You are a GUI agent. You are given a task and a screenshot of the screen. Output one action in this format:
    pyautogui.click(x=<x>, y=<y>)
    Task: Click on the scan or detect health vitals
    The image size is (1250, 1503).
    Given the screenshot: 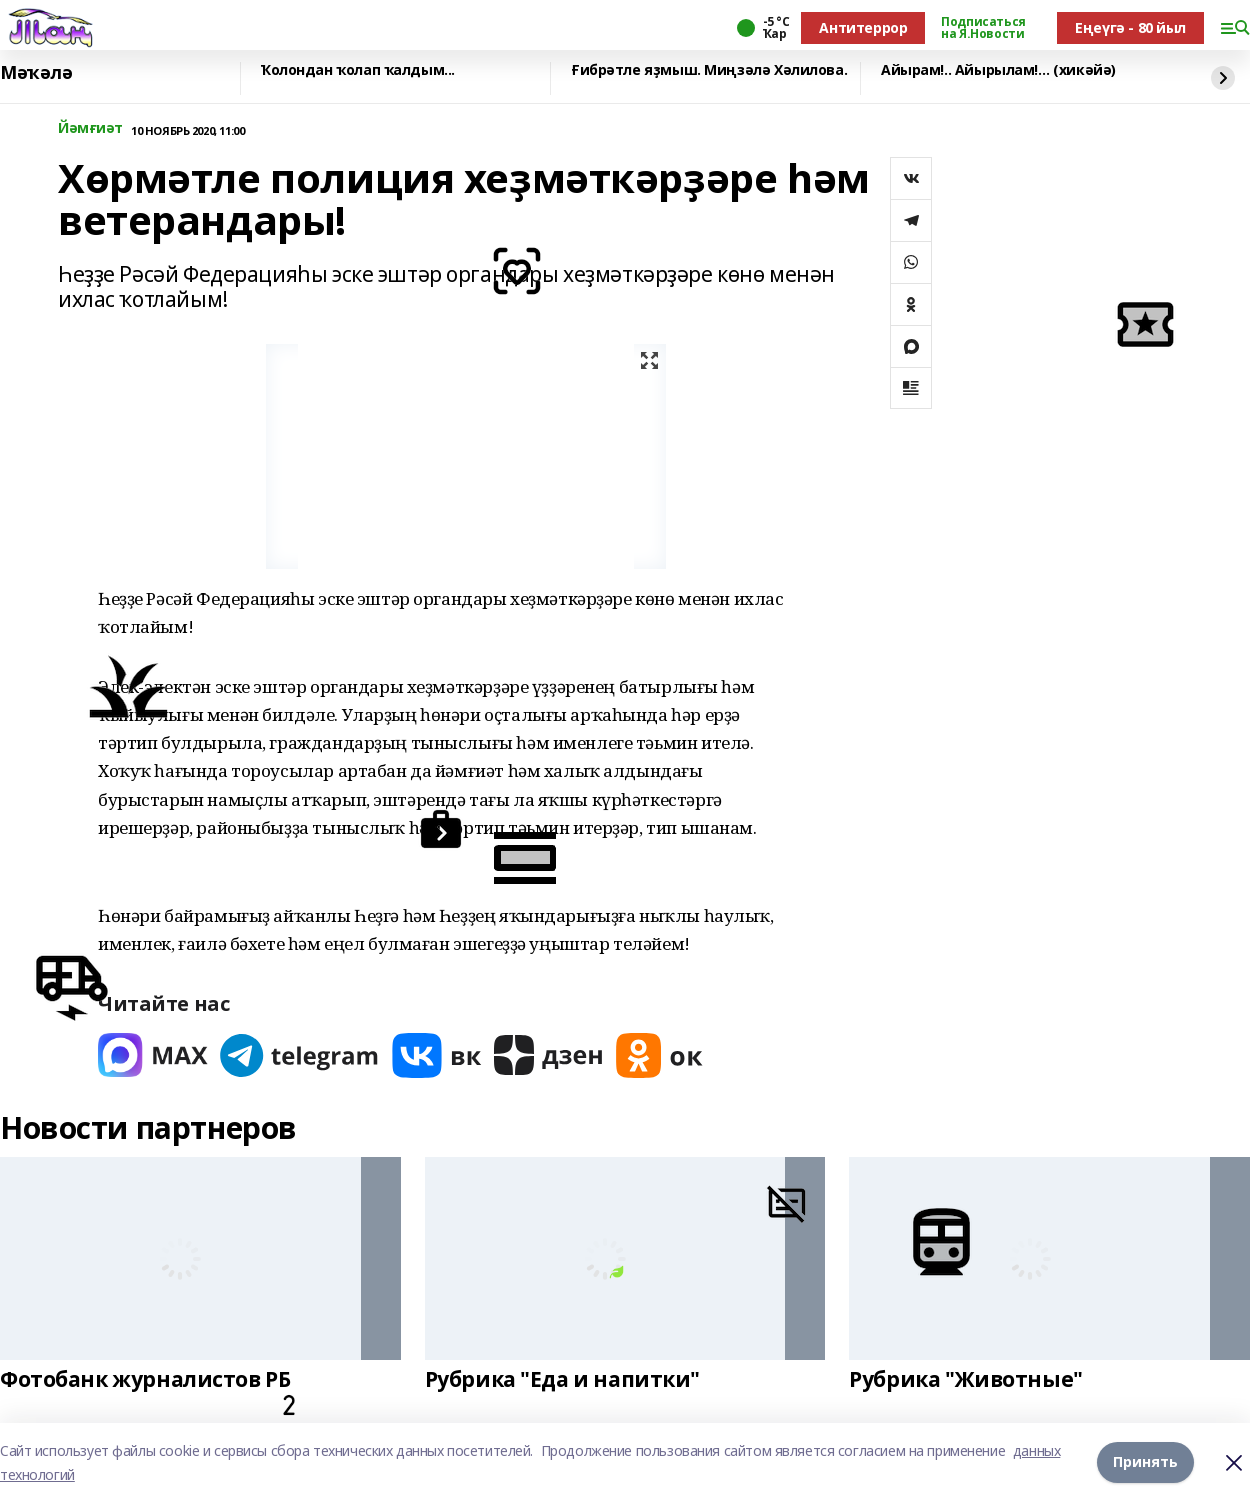 What is the action you would take?
    pyautogui.click(x=517, y=271)
    